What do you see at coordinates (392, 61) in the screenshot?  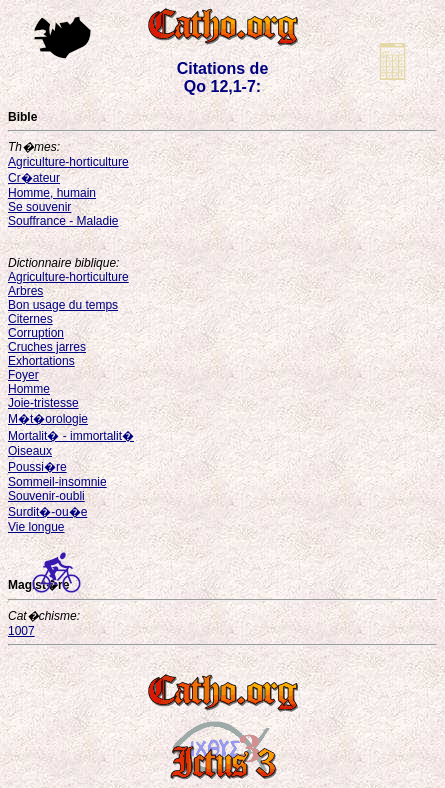 I see `open the calculator app` at bounding box center [392, 61].